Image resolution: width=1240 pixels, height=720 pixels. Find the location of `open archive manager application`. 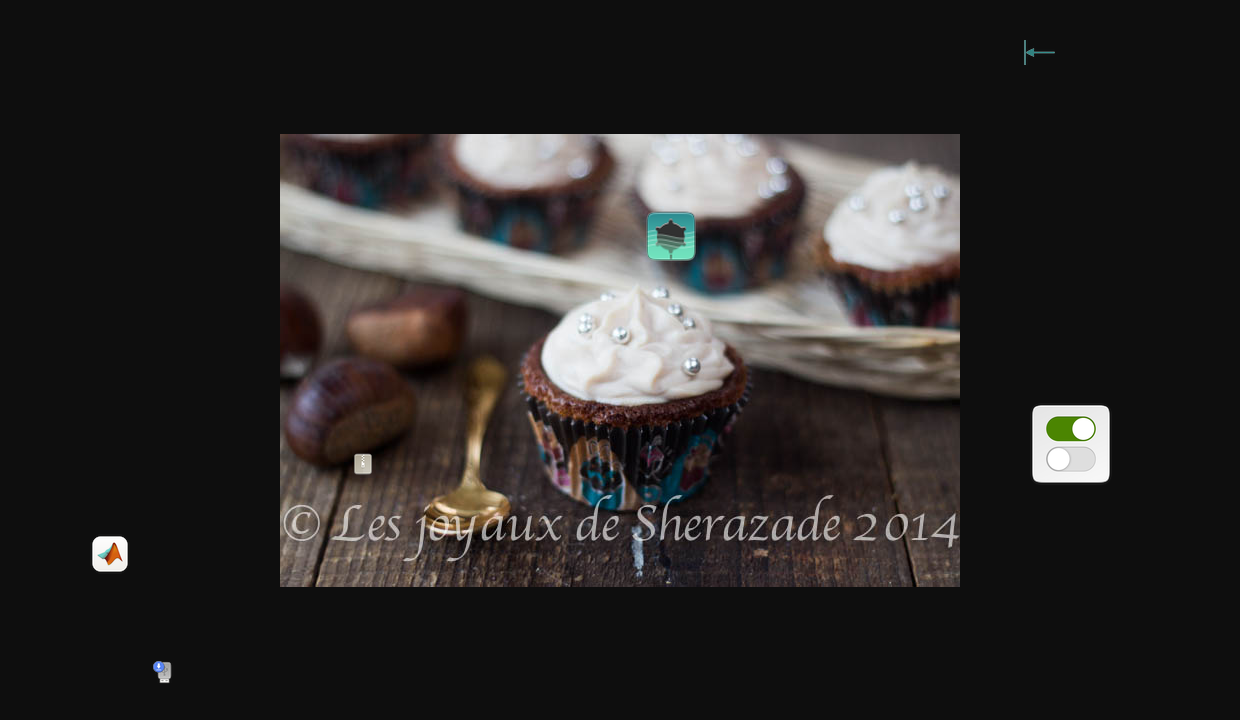

open archive manager application is located at coordinates (363, 464).